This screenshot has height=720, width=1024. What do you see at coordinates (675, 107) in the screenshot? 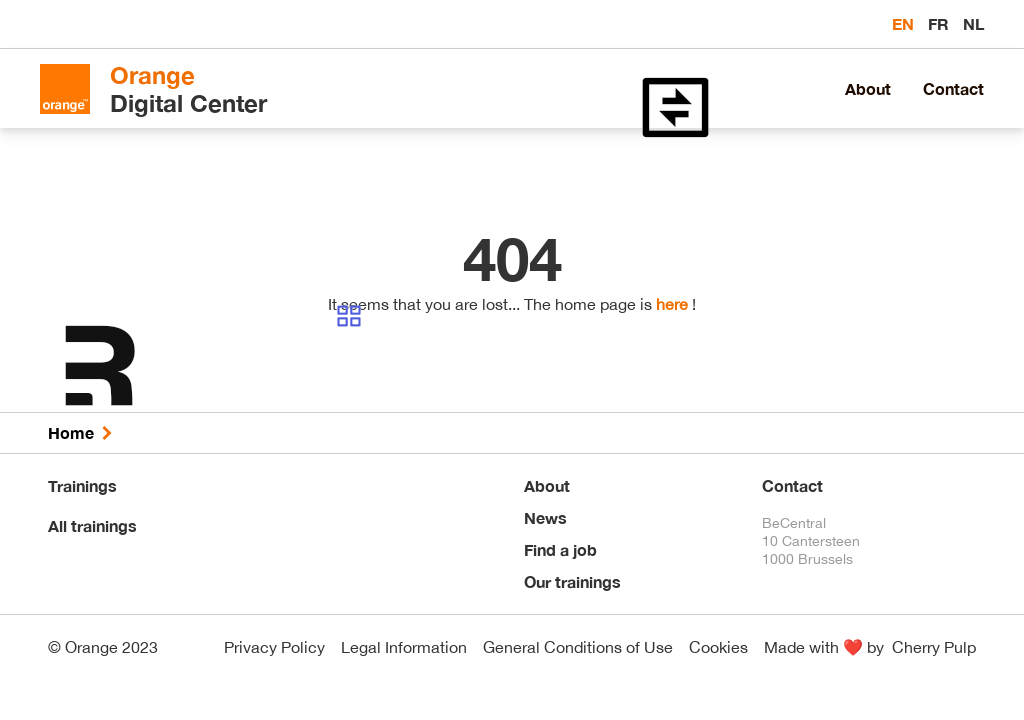
I see `exchange or swap currencies` at bounding box center [675, 107].